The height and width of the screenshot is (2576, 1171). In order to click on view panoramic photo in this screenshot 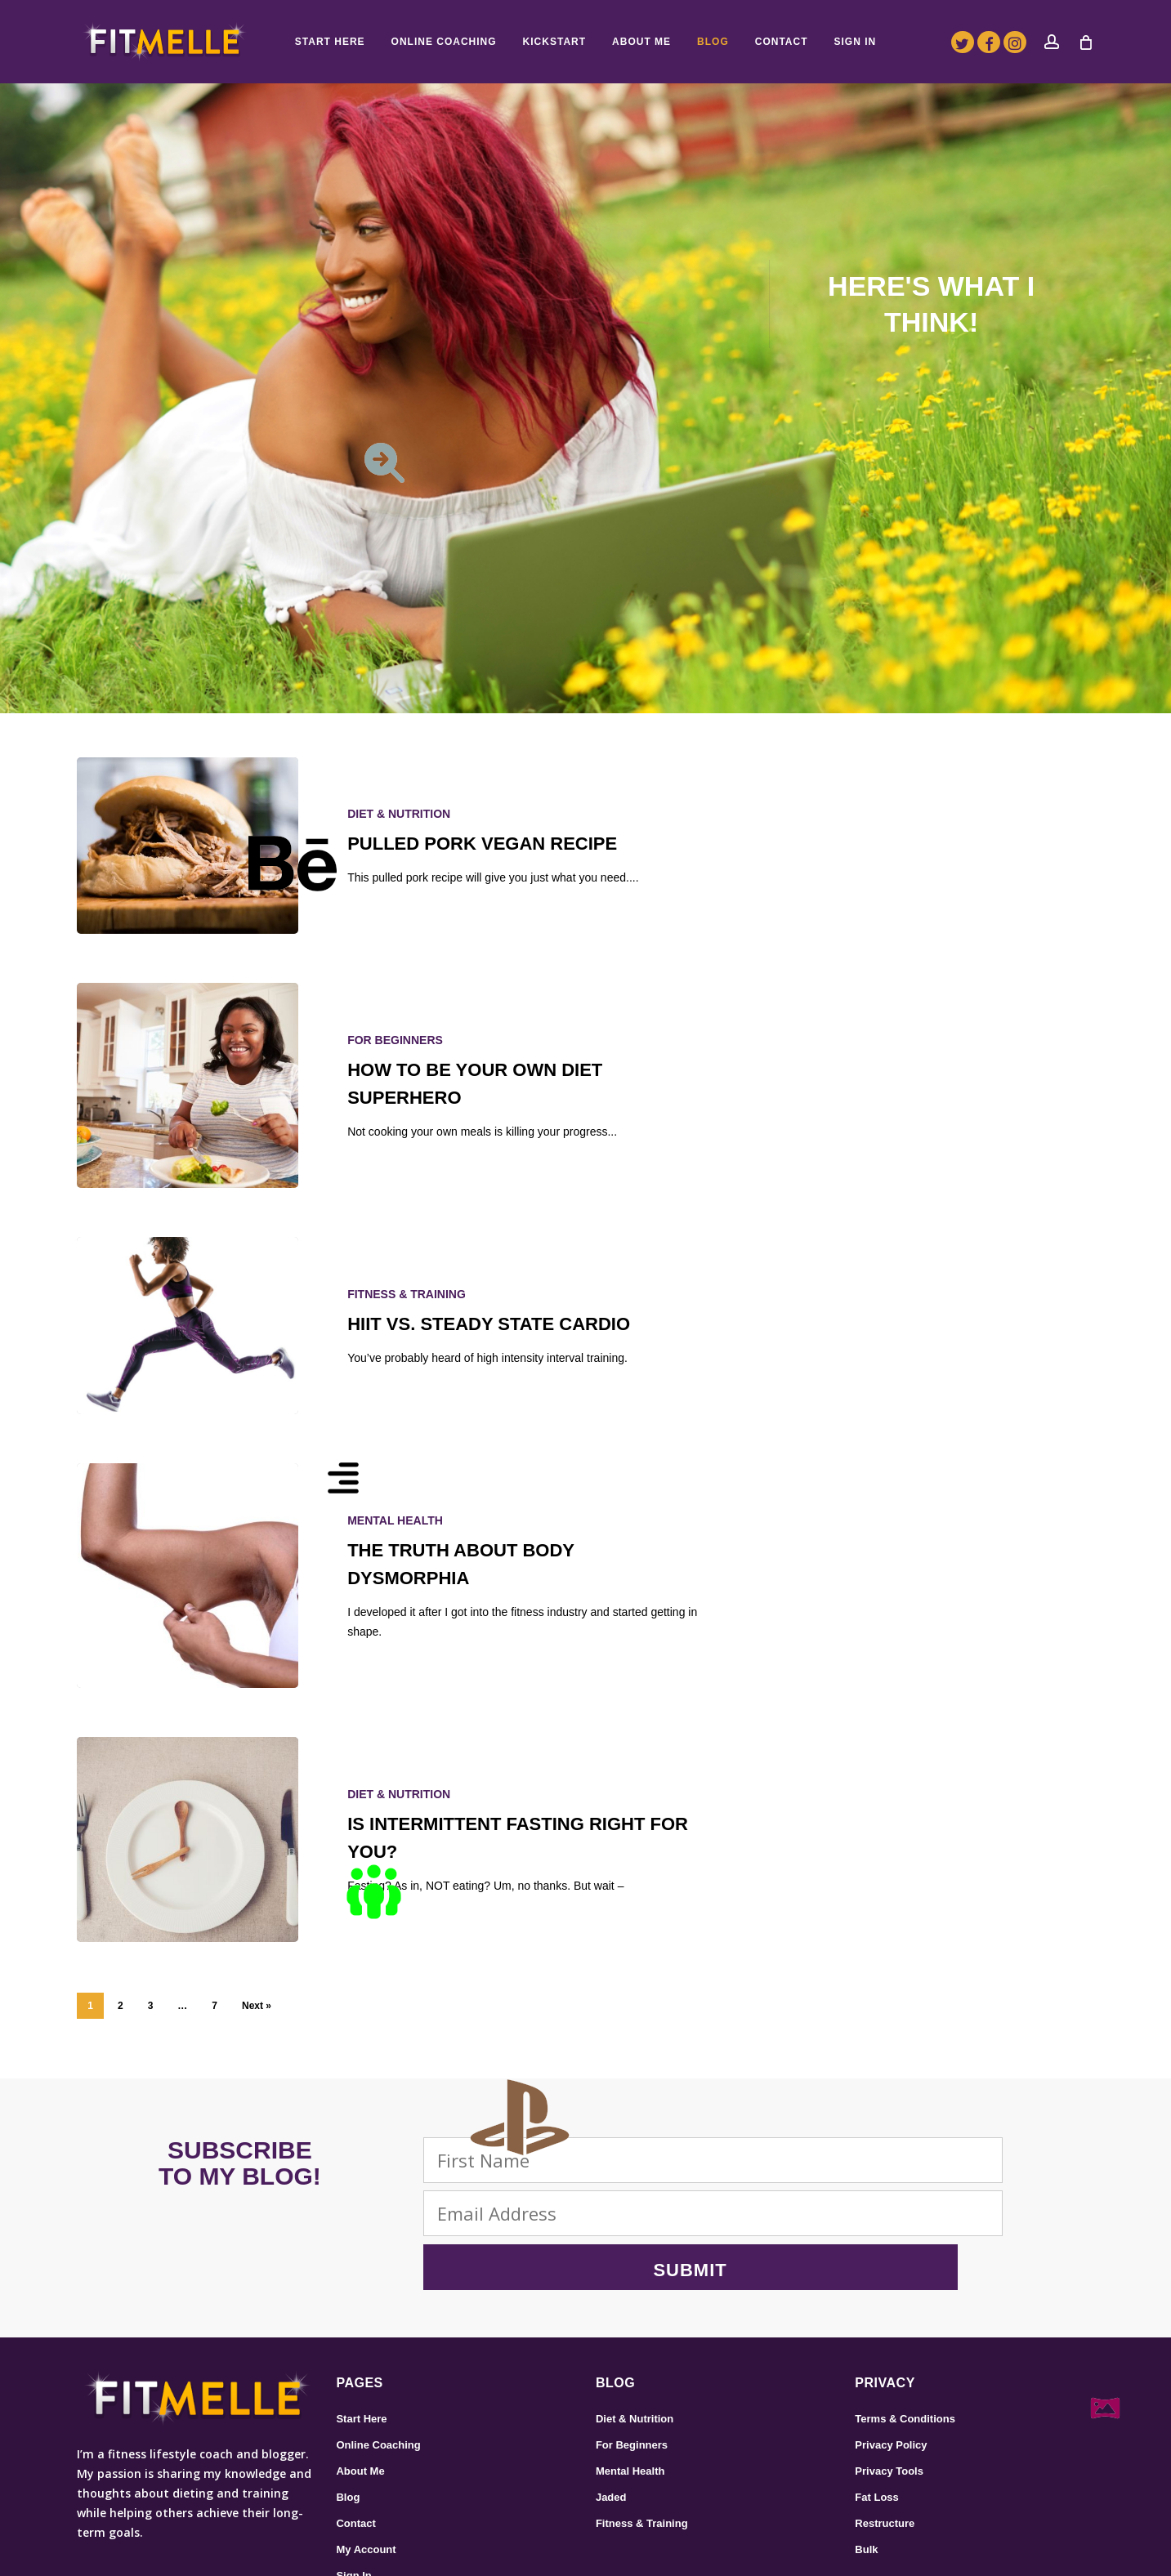, I will do `click(1105, 2408)`.